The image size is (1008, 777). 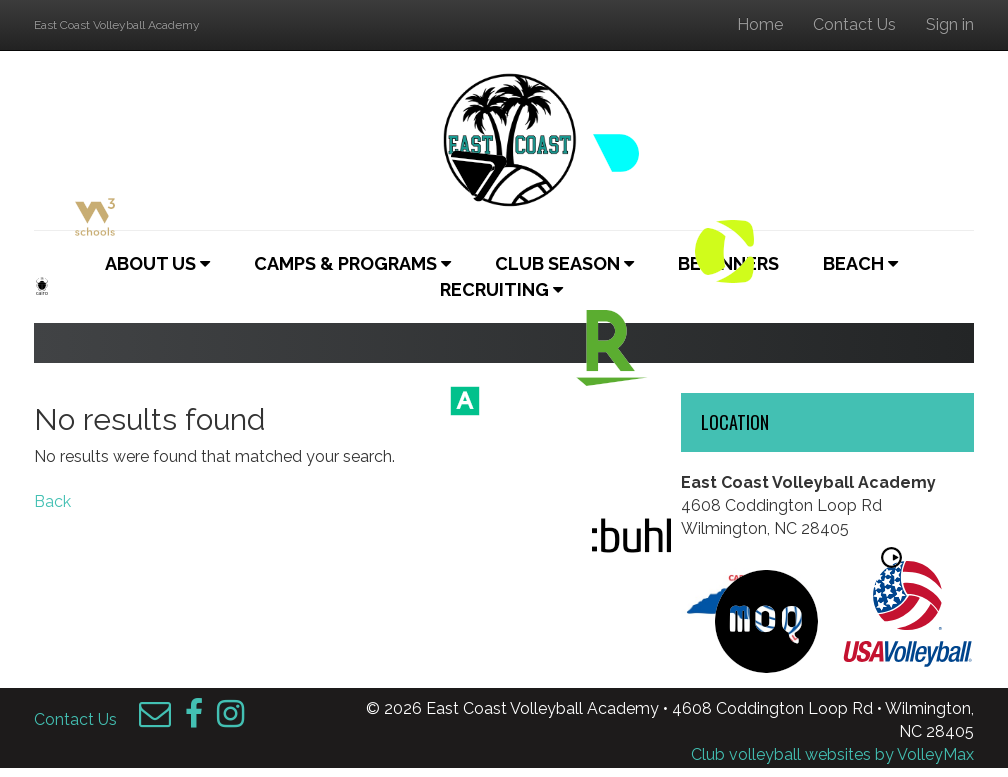 I want to click on open ProtonVPN app, so click(x=479, y=176).